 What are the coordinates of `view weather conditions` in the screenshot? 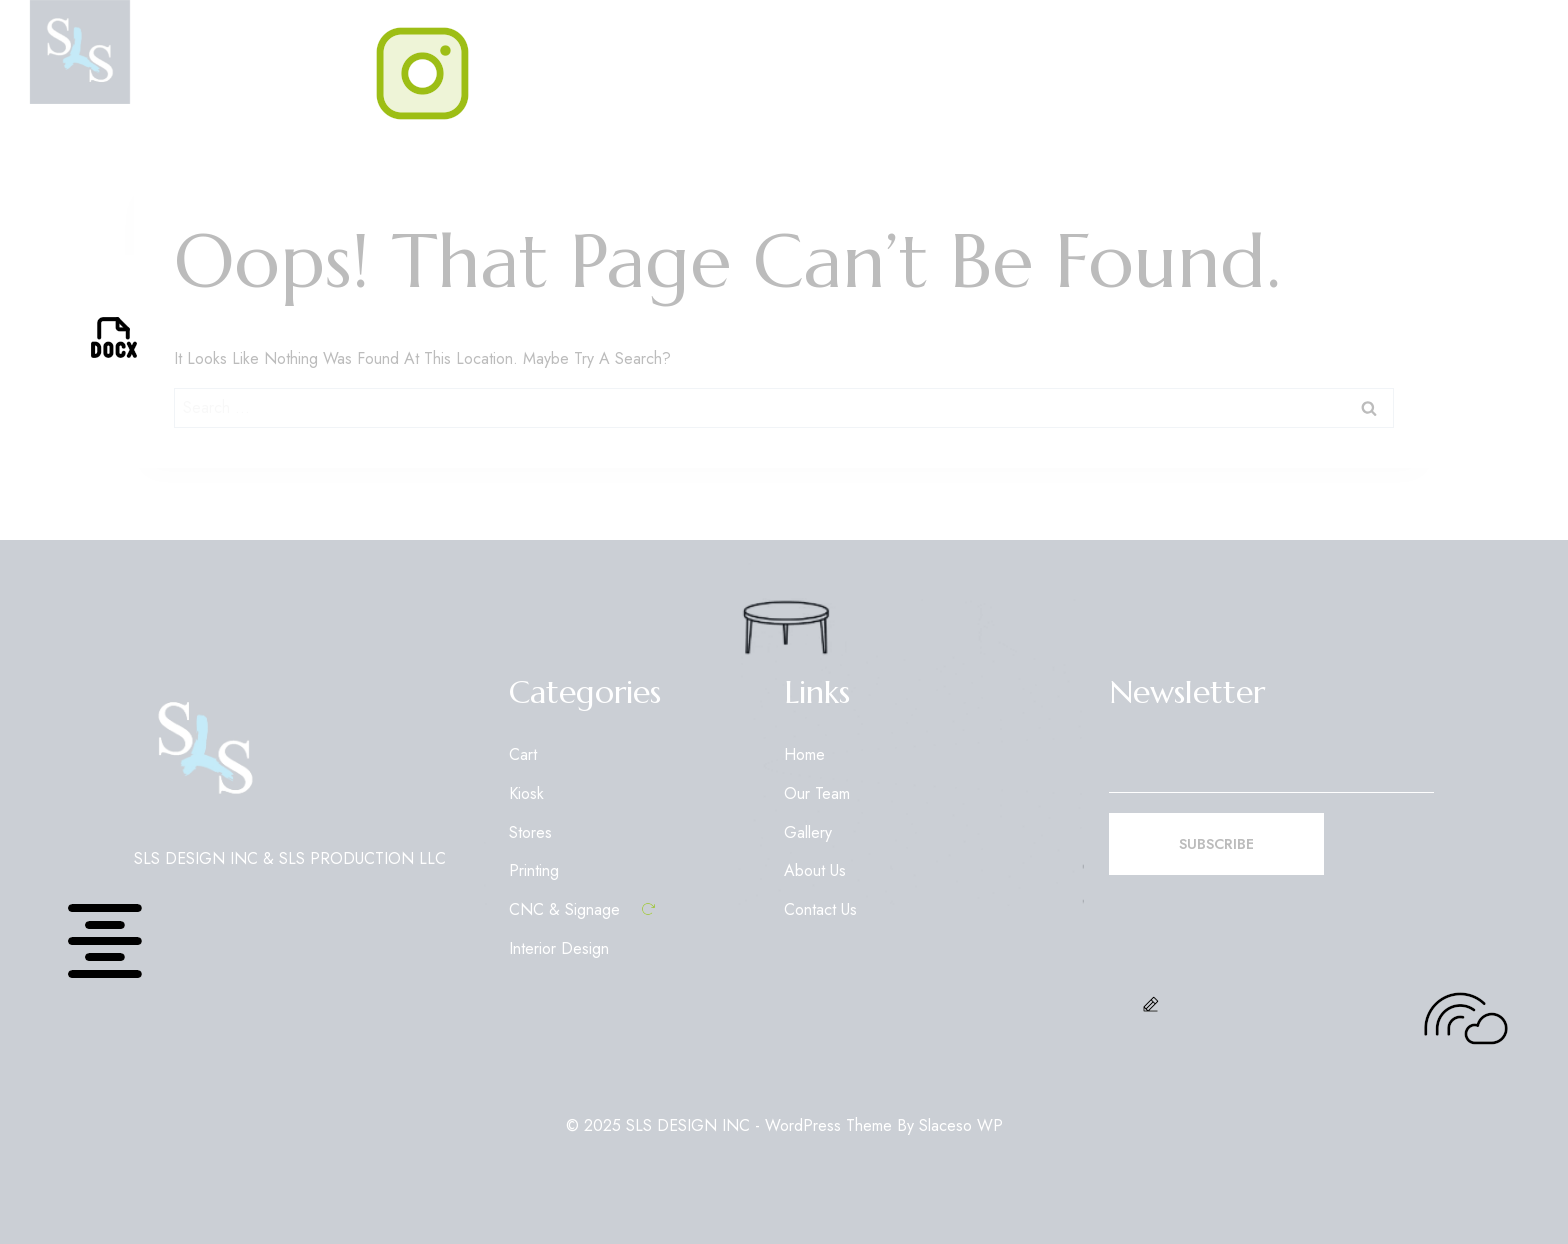 It's located at (1466, 1017).